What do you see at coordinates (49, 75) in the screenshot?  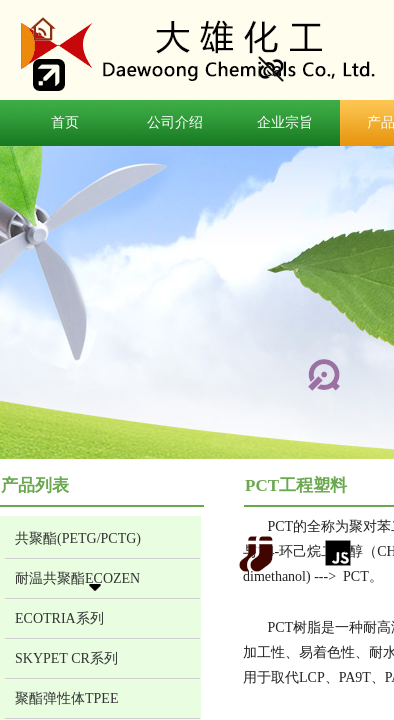 I see `open the Expedia travel booking app` at bounding box center [49, 75].